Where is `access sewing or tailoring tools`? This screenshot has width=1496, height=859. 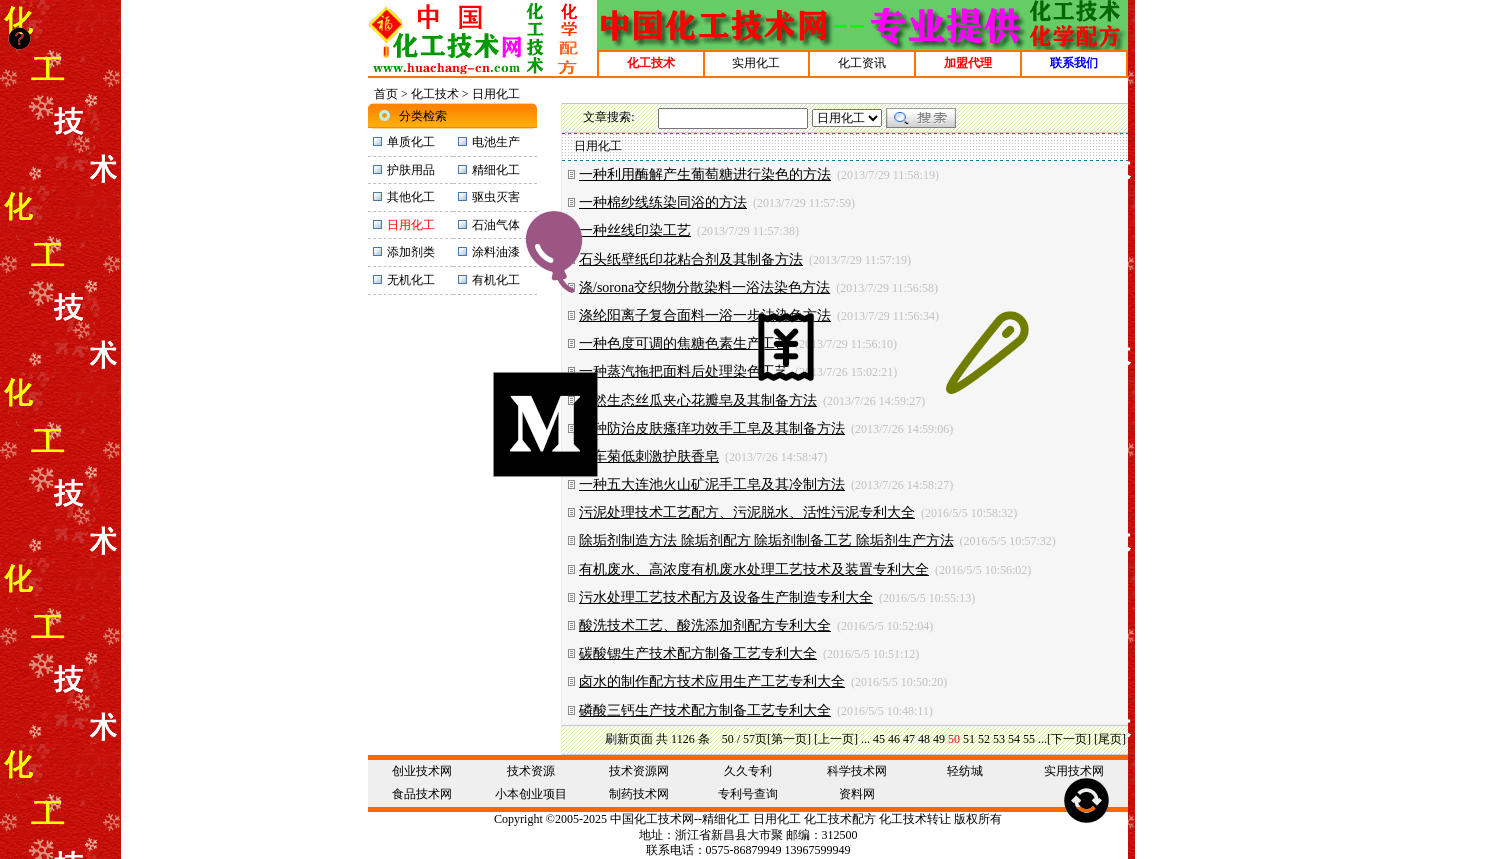 access sewing or tailoring tools is located at coordinates (987, 352).